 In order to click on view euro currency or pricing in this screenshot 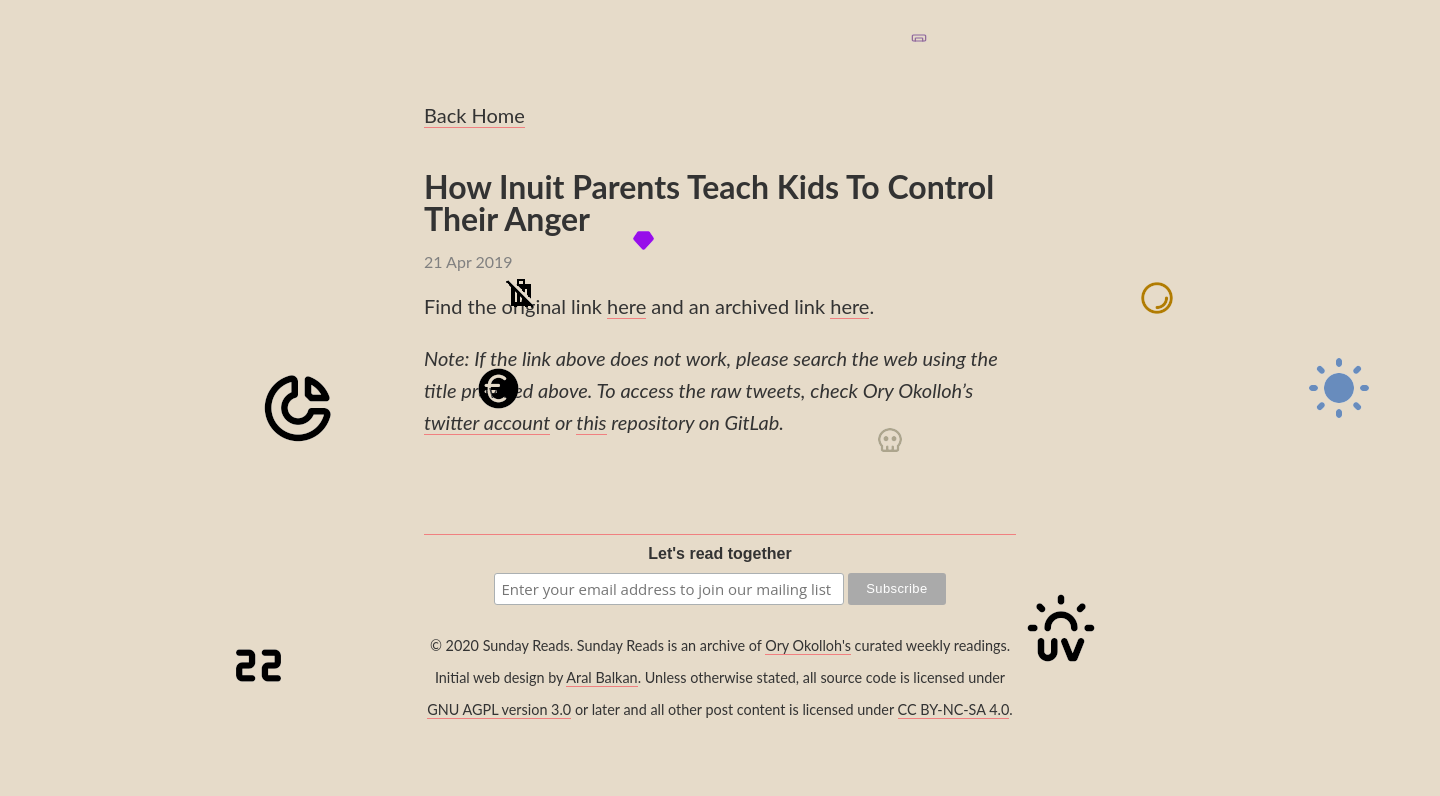, I will do `click(498, 388)`.